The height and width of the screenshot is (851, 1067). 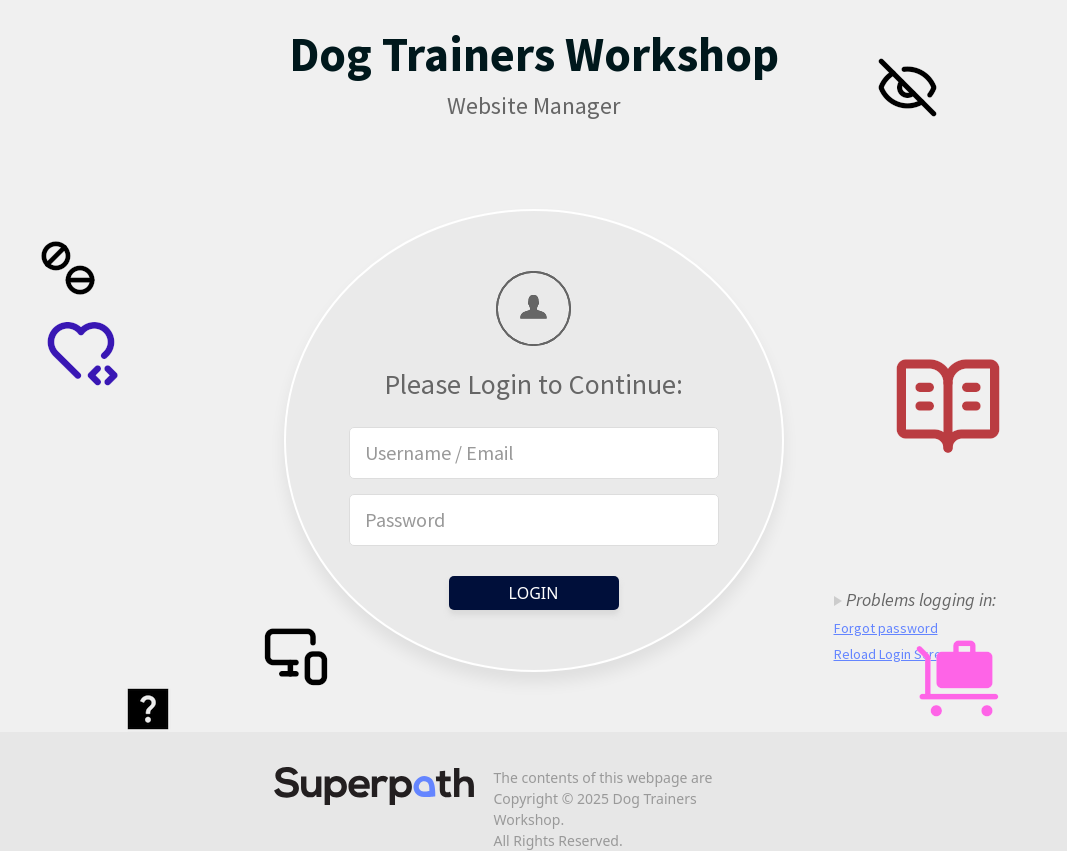 I want to click on access help center or support resources, so click(x=148, y=709).